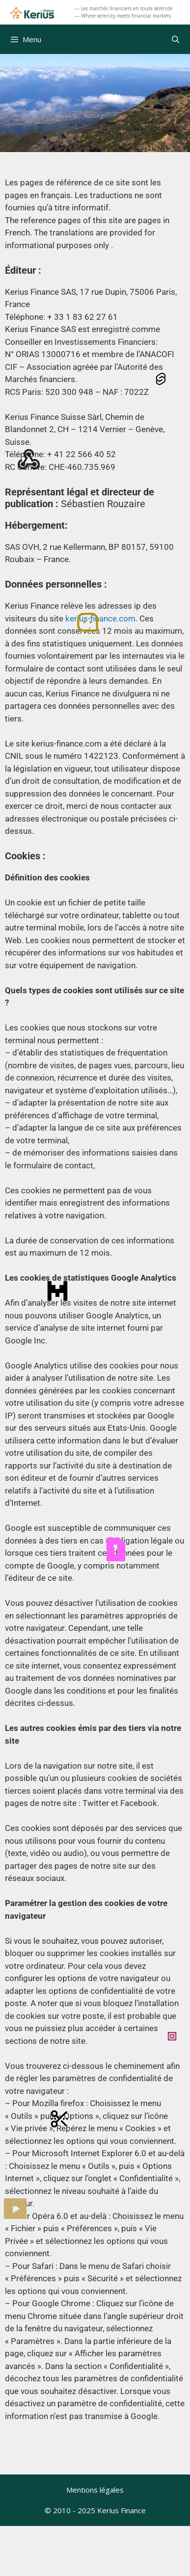 Image resolution: width=190 pixels, height=2576 pixels. Describe the element at coordinates (161, 379) in the screenshot. I see `svelte framework logo` at that location.